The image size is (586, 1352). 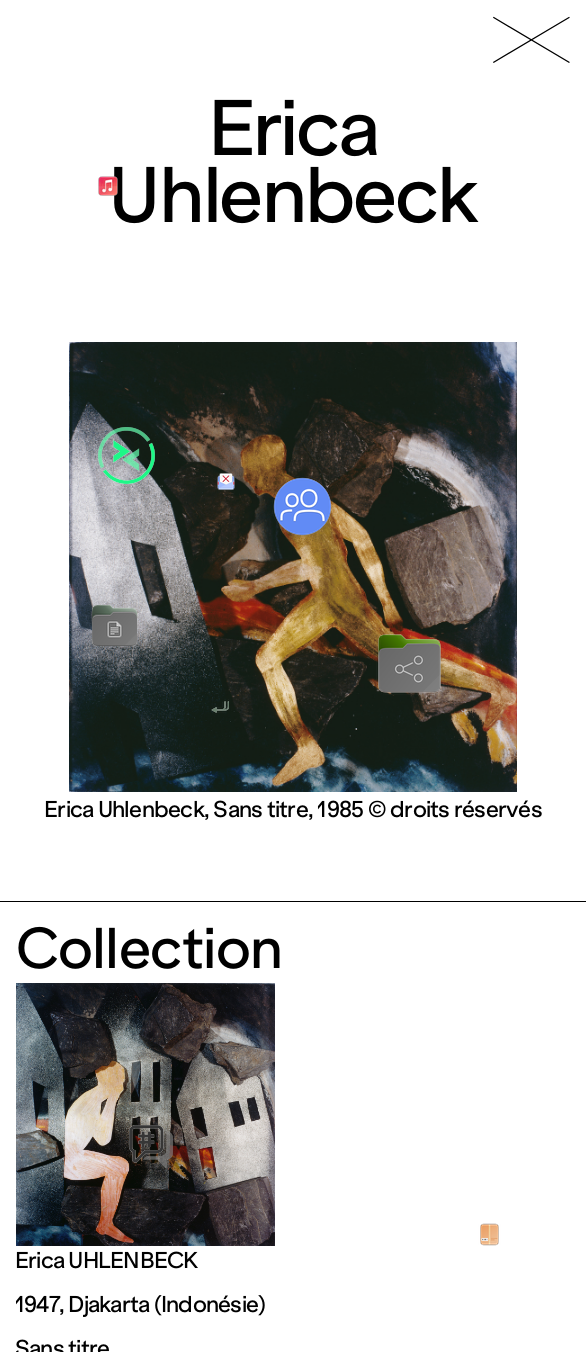 I want to click on open documents folder, so click(x=114, y=625).